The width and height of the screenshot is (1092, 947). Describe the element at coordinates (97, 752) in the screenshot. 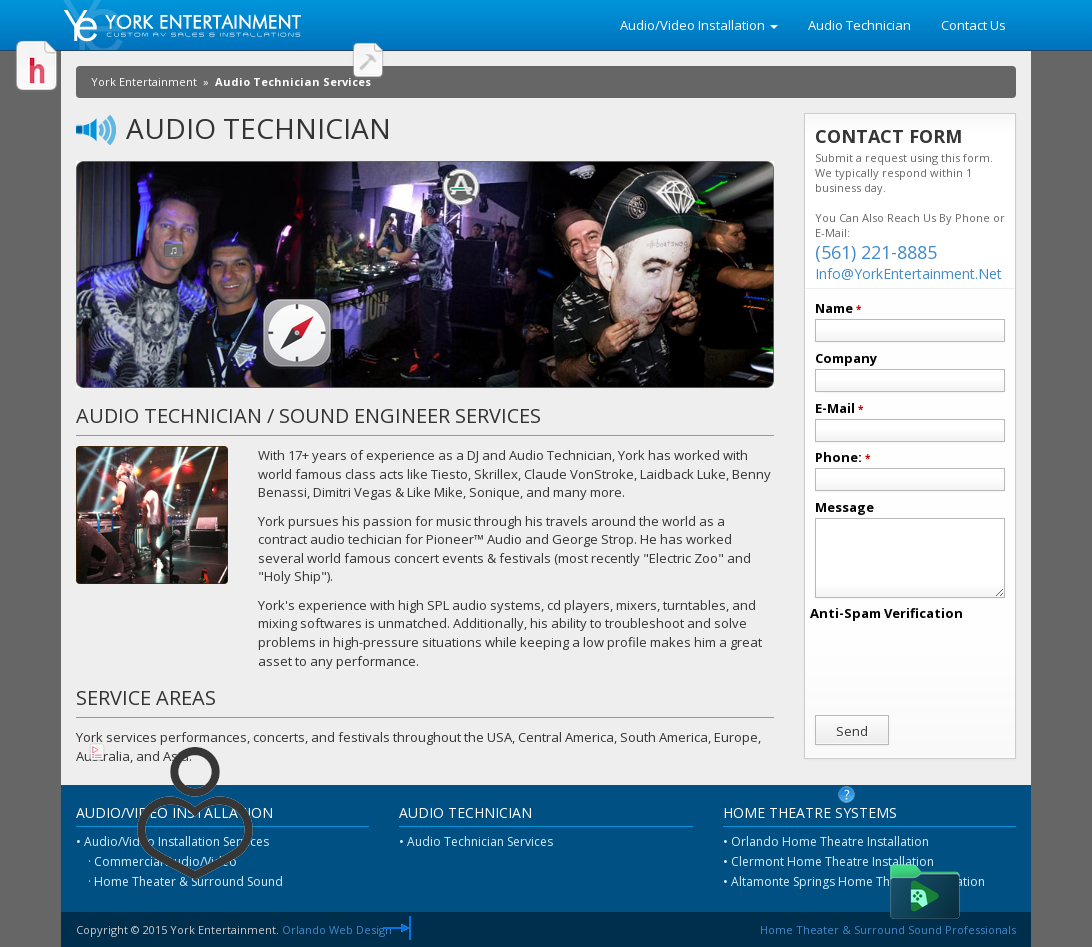

I see `open a playlist file` at that location.